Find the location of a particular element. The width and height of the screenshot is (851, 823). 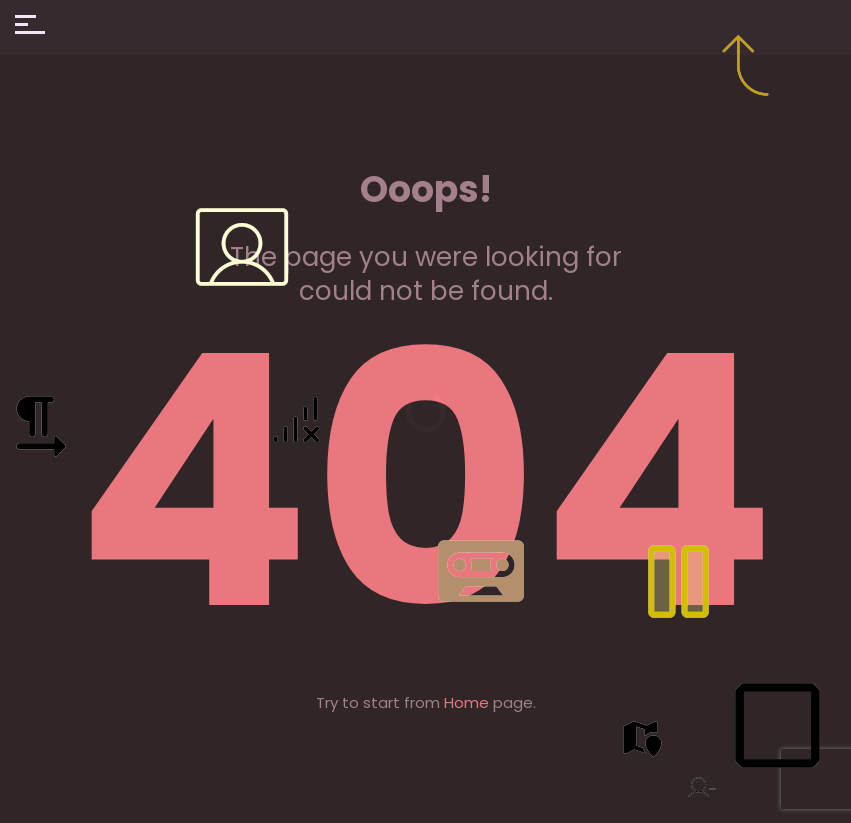

stop debugging session is located at coordinates (777, 725).